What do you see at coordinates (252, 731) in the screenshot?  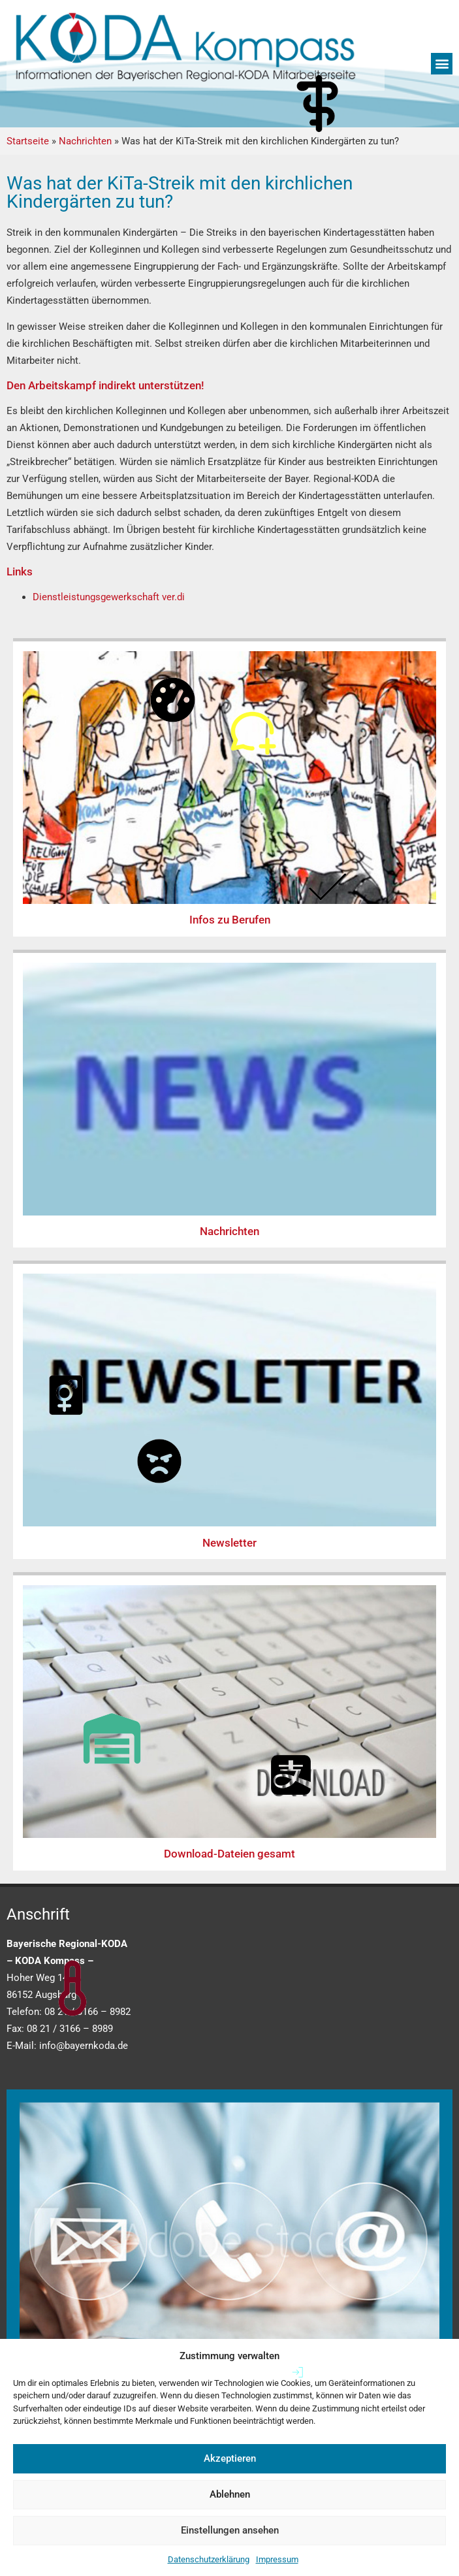 I see `start a new conversation` at bounding box center [252, 731].